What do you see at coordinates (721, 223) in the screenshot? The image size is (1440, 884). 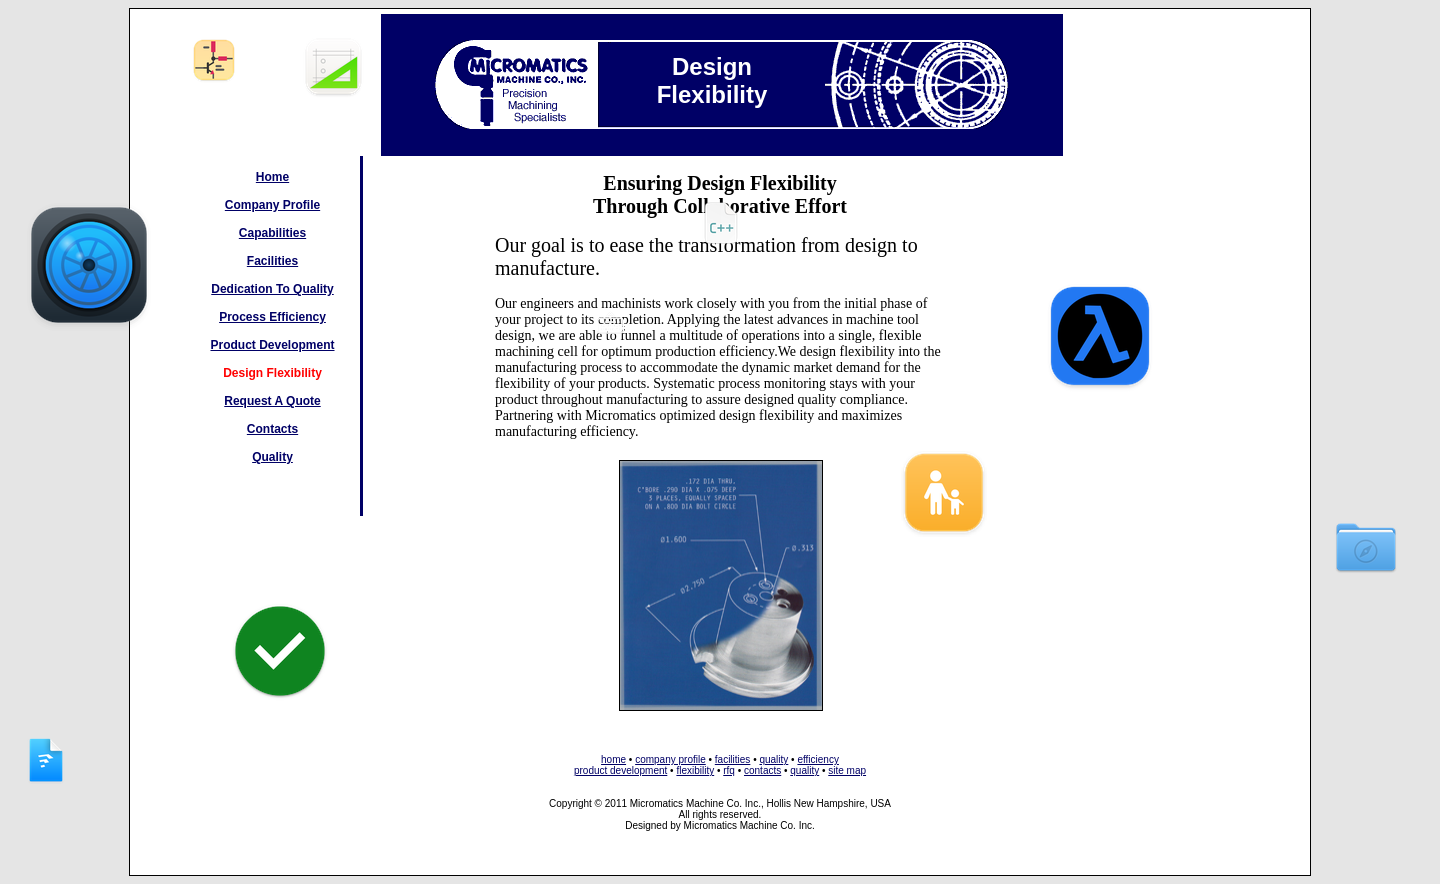 I see `a C++ source code file` at bounding box center [721, 223].